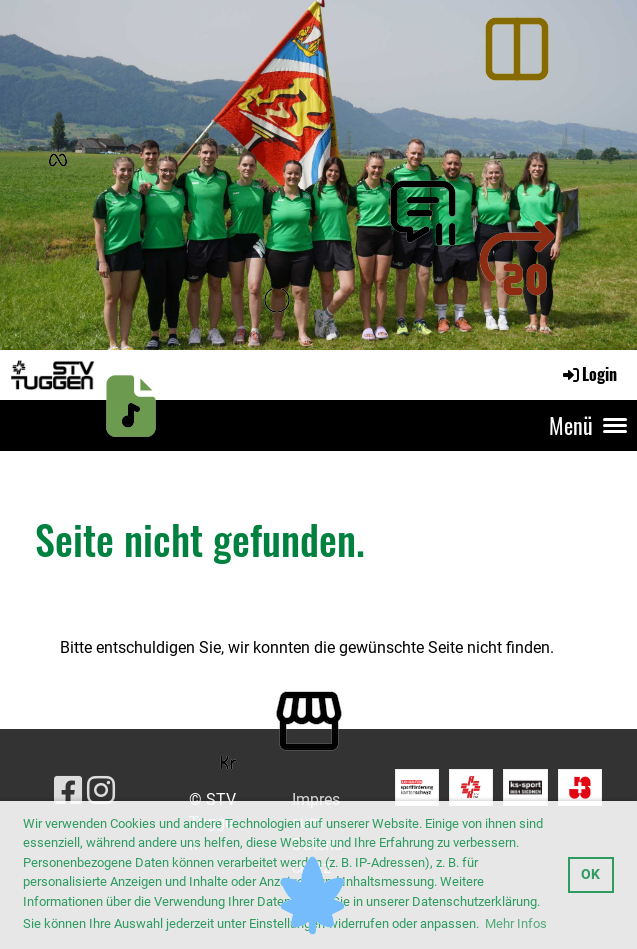 The image size is (637, 949). What do you see at coordinates (517, 49) in the screenshot?
I see `switch to column view layout` at bounding box center [517, 49].